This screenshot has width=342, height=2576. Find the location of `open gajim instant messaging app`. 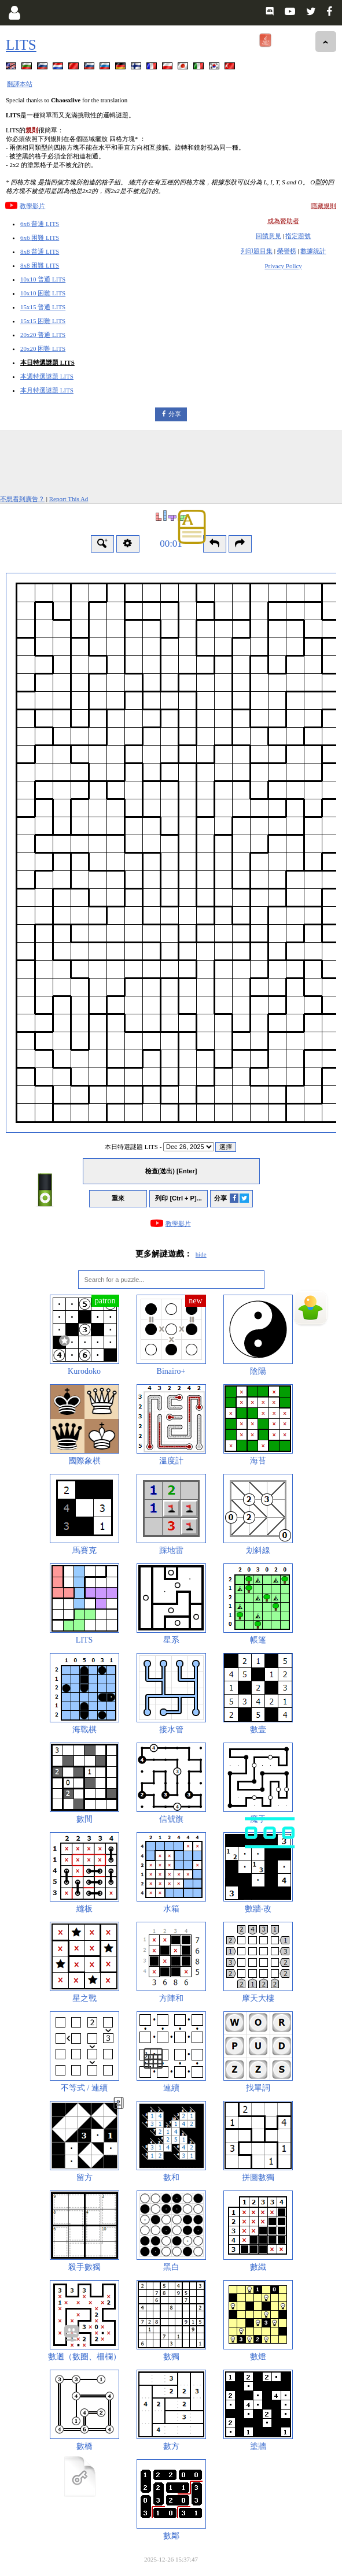

open gajim instant messaging app is located at coordinates (310, 1307).